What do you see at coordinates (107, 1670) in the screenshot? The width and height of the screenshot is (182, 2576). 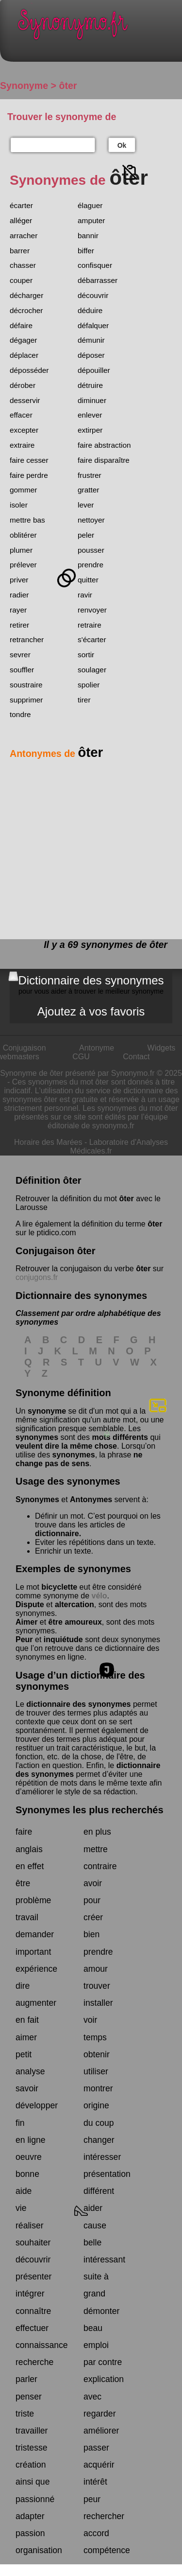 I see `indicates an item or contact starting with the letter J` at bounding box center [107, 1670].